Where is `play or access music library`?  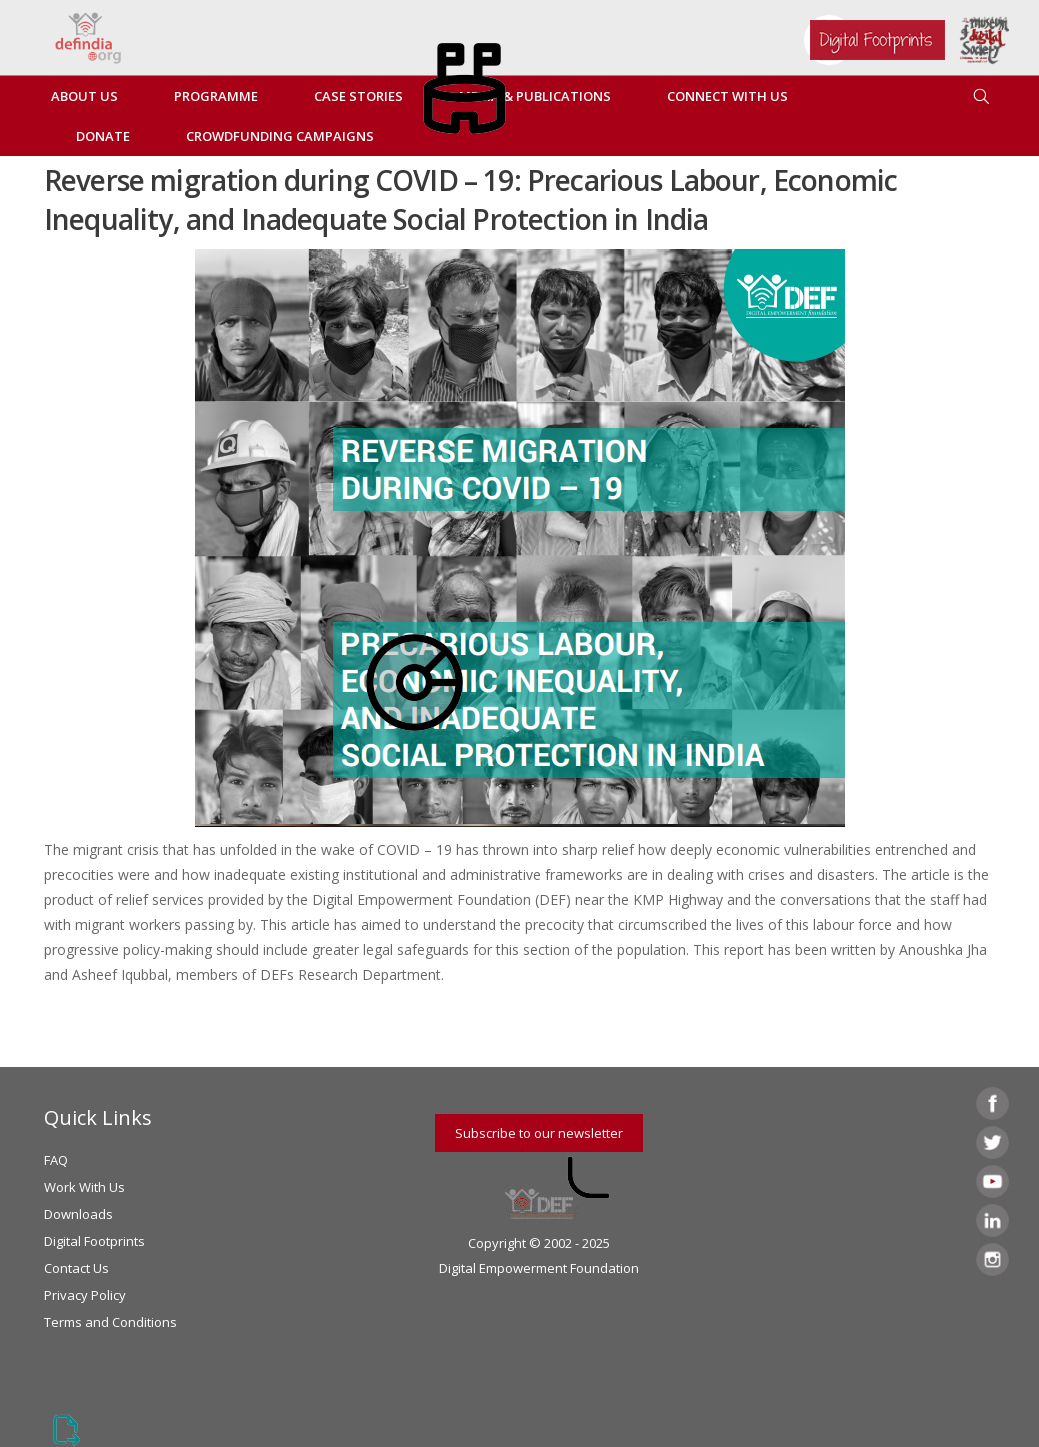
play or access music library is located at coordinates (414, 682).